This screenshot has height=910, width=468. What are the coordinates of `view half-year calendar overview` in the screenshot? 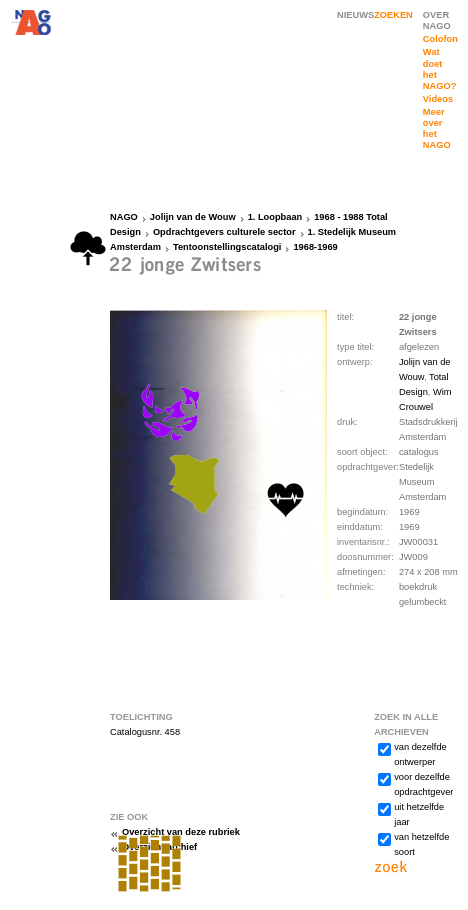 It's located at (149, 862).